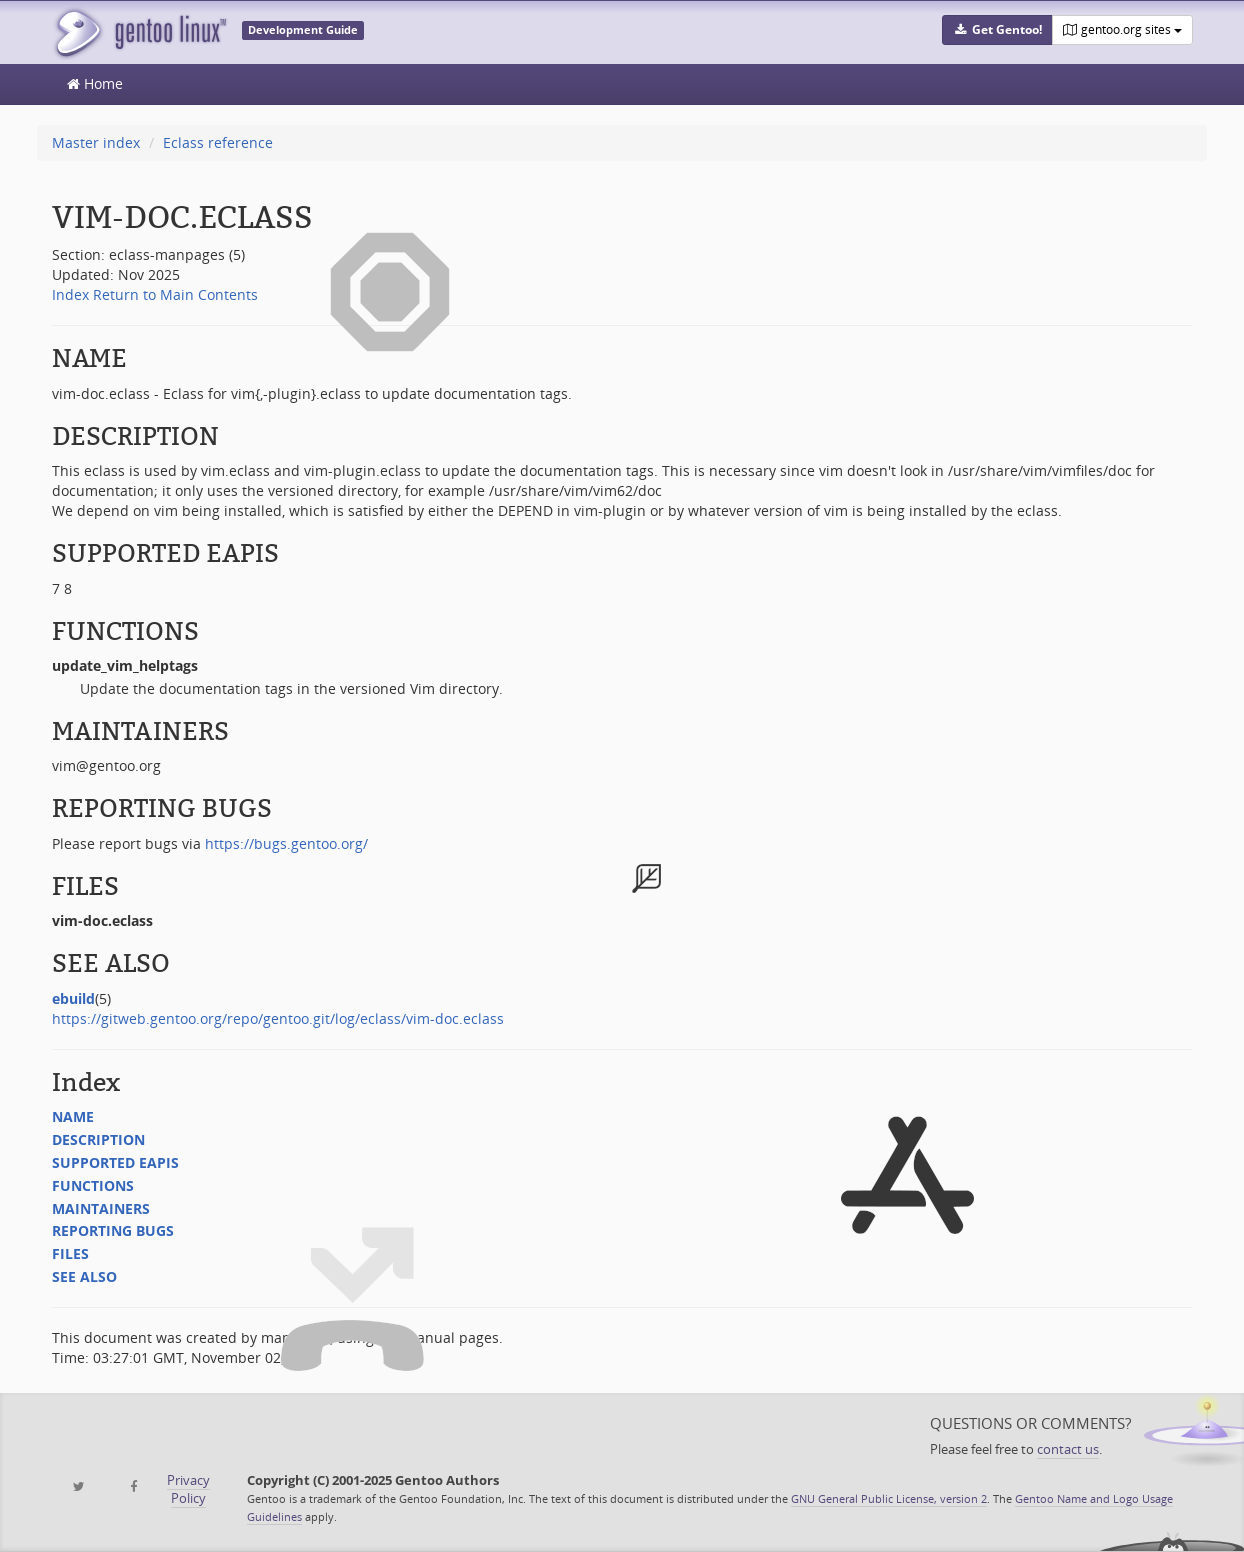 The width and height of the screenshot is (1244, 1552). I want to click on open the app store, so click(907, 1173).